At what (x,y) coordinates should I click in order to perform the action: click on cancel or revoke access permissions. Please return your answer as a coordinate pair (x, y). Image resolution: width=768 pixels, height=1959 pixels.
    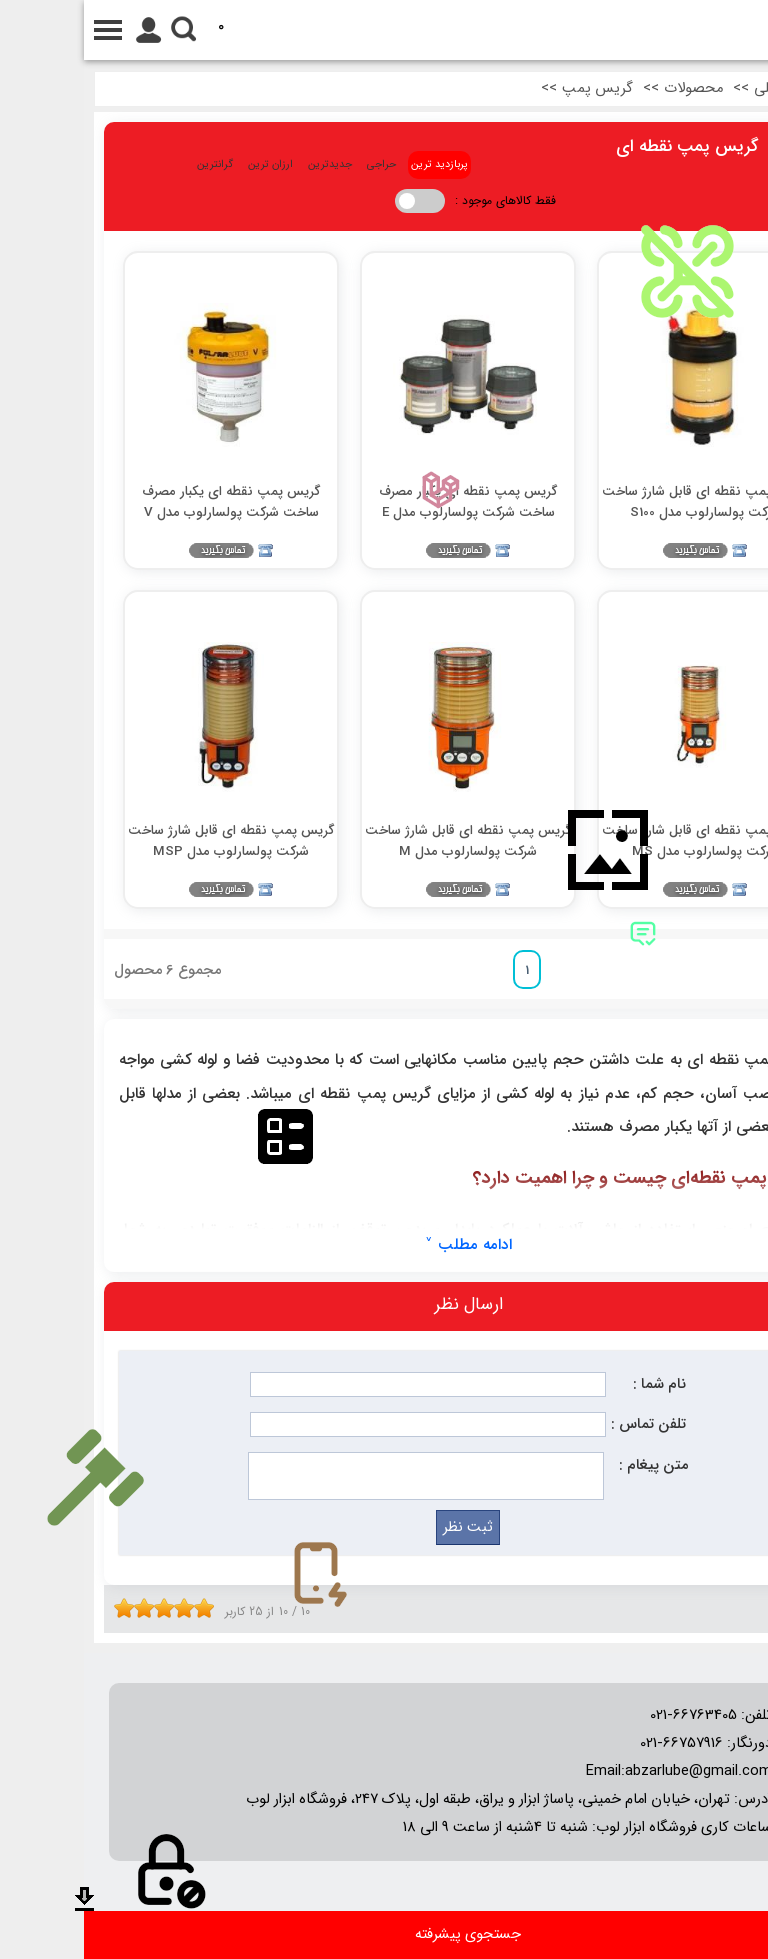
    Looking at the image, I should click on (166, 1869).